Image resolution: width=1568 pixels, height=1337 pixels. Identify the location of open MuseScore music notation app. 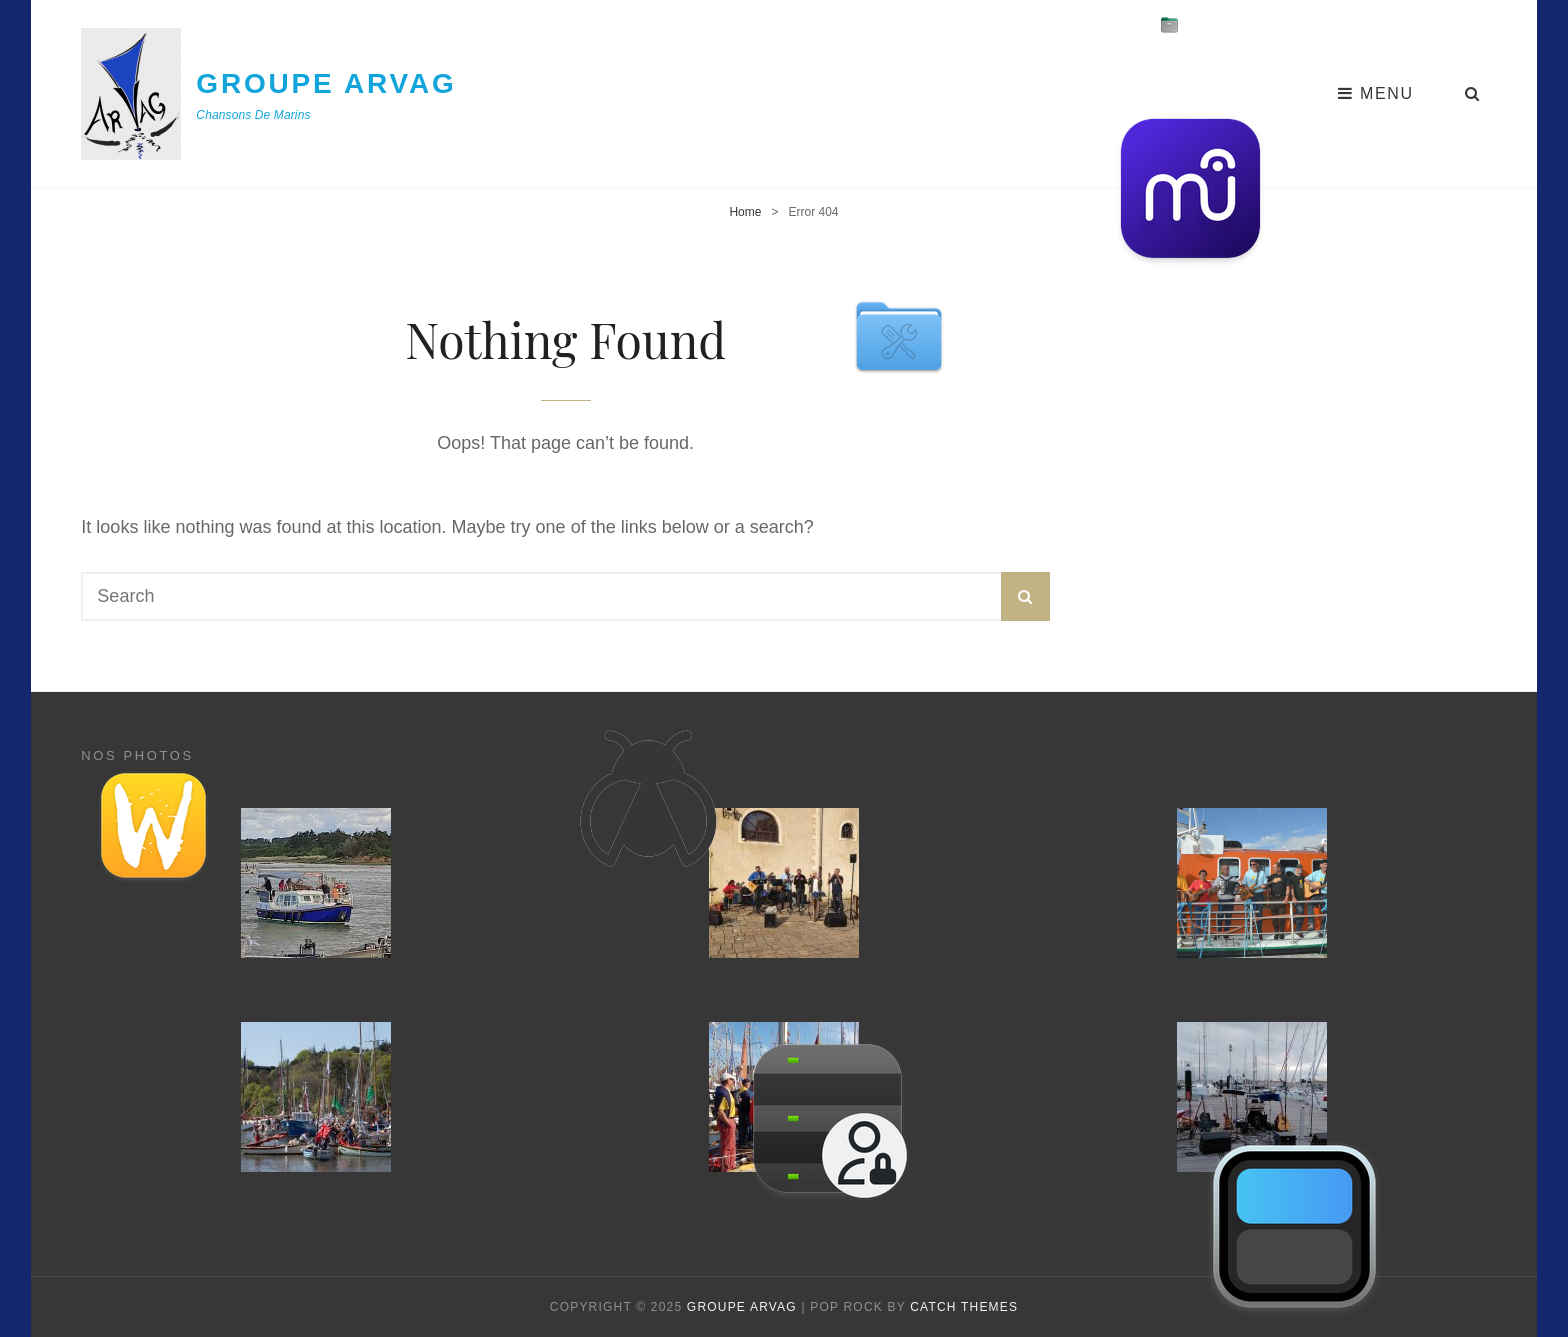
(1190, 188).